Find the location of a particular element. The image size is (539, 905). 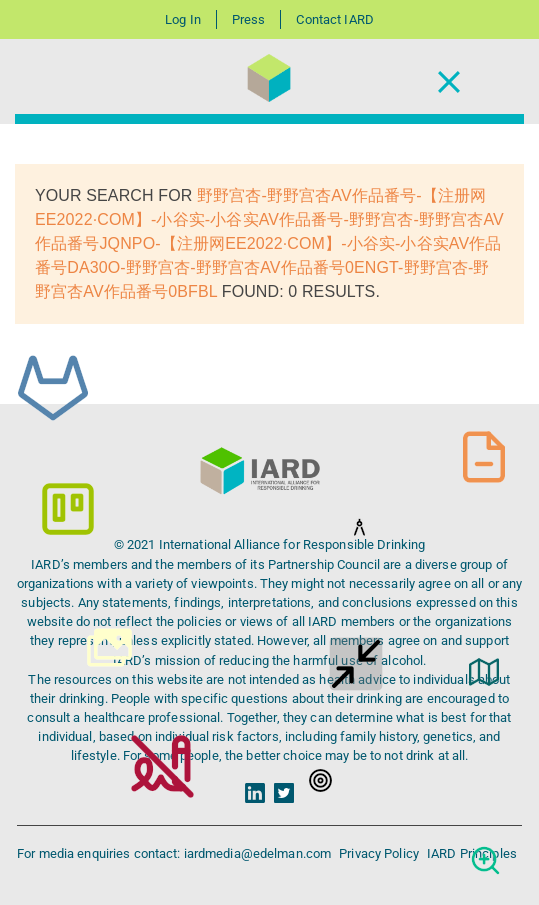

minimize or collapse a window is located at coordinates (356, 664).